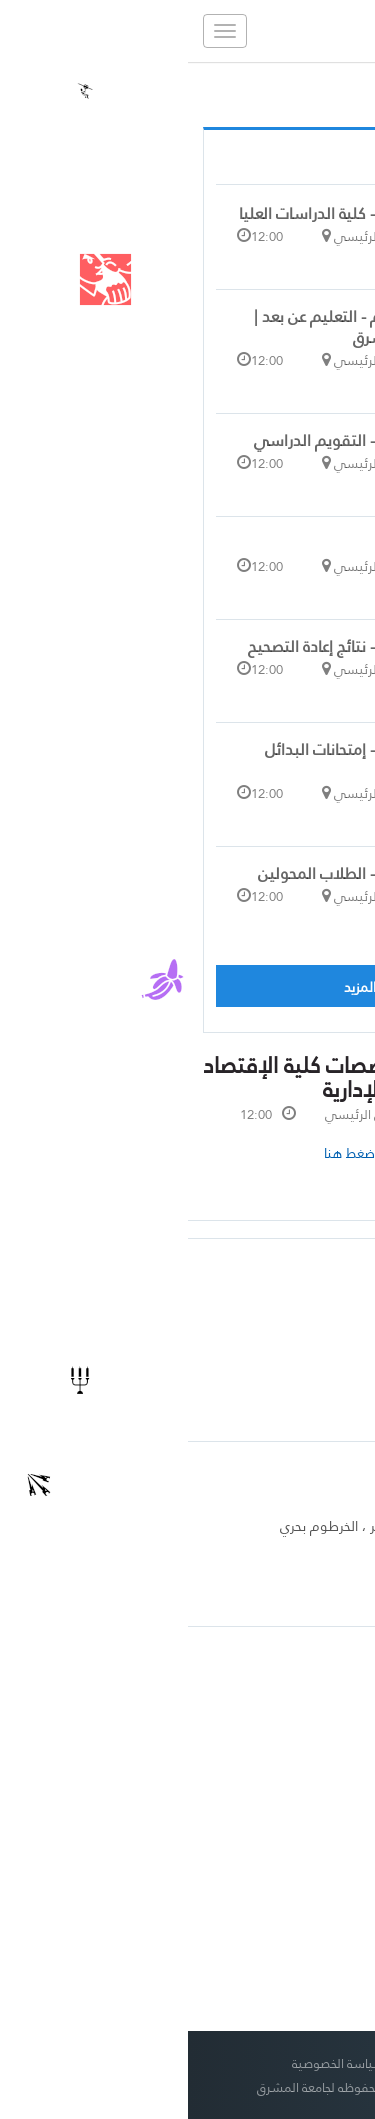 This screenshot has width=375, height=2119. I want to click on food or fruit category in a game inventory, so click(162, 979).